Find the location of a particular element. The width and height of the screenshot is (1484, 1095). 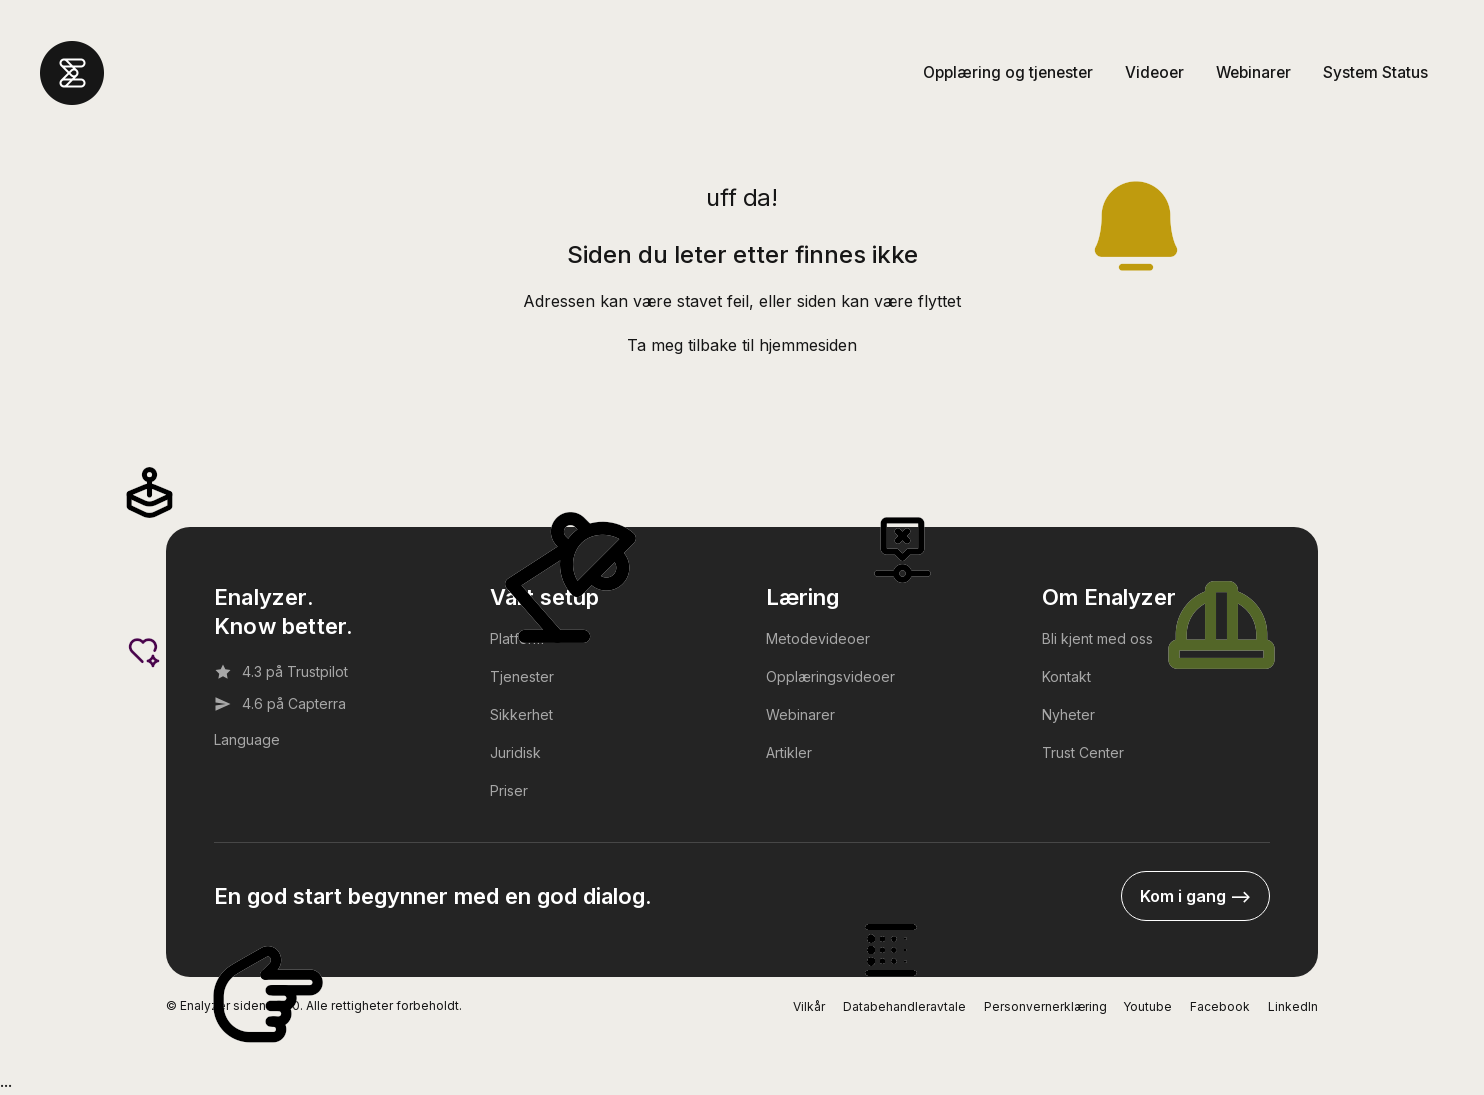

open apple arcade gaming service is located at coordinates (149, 492).